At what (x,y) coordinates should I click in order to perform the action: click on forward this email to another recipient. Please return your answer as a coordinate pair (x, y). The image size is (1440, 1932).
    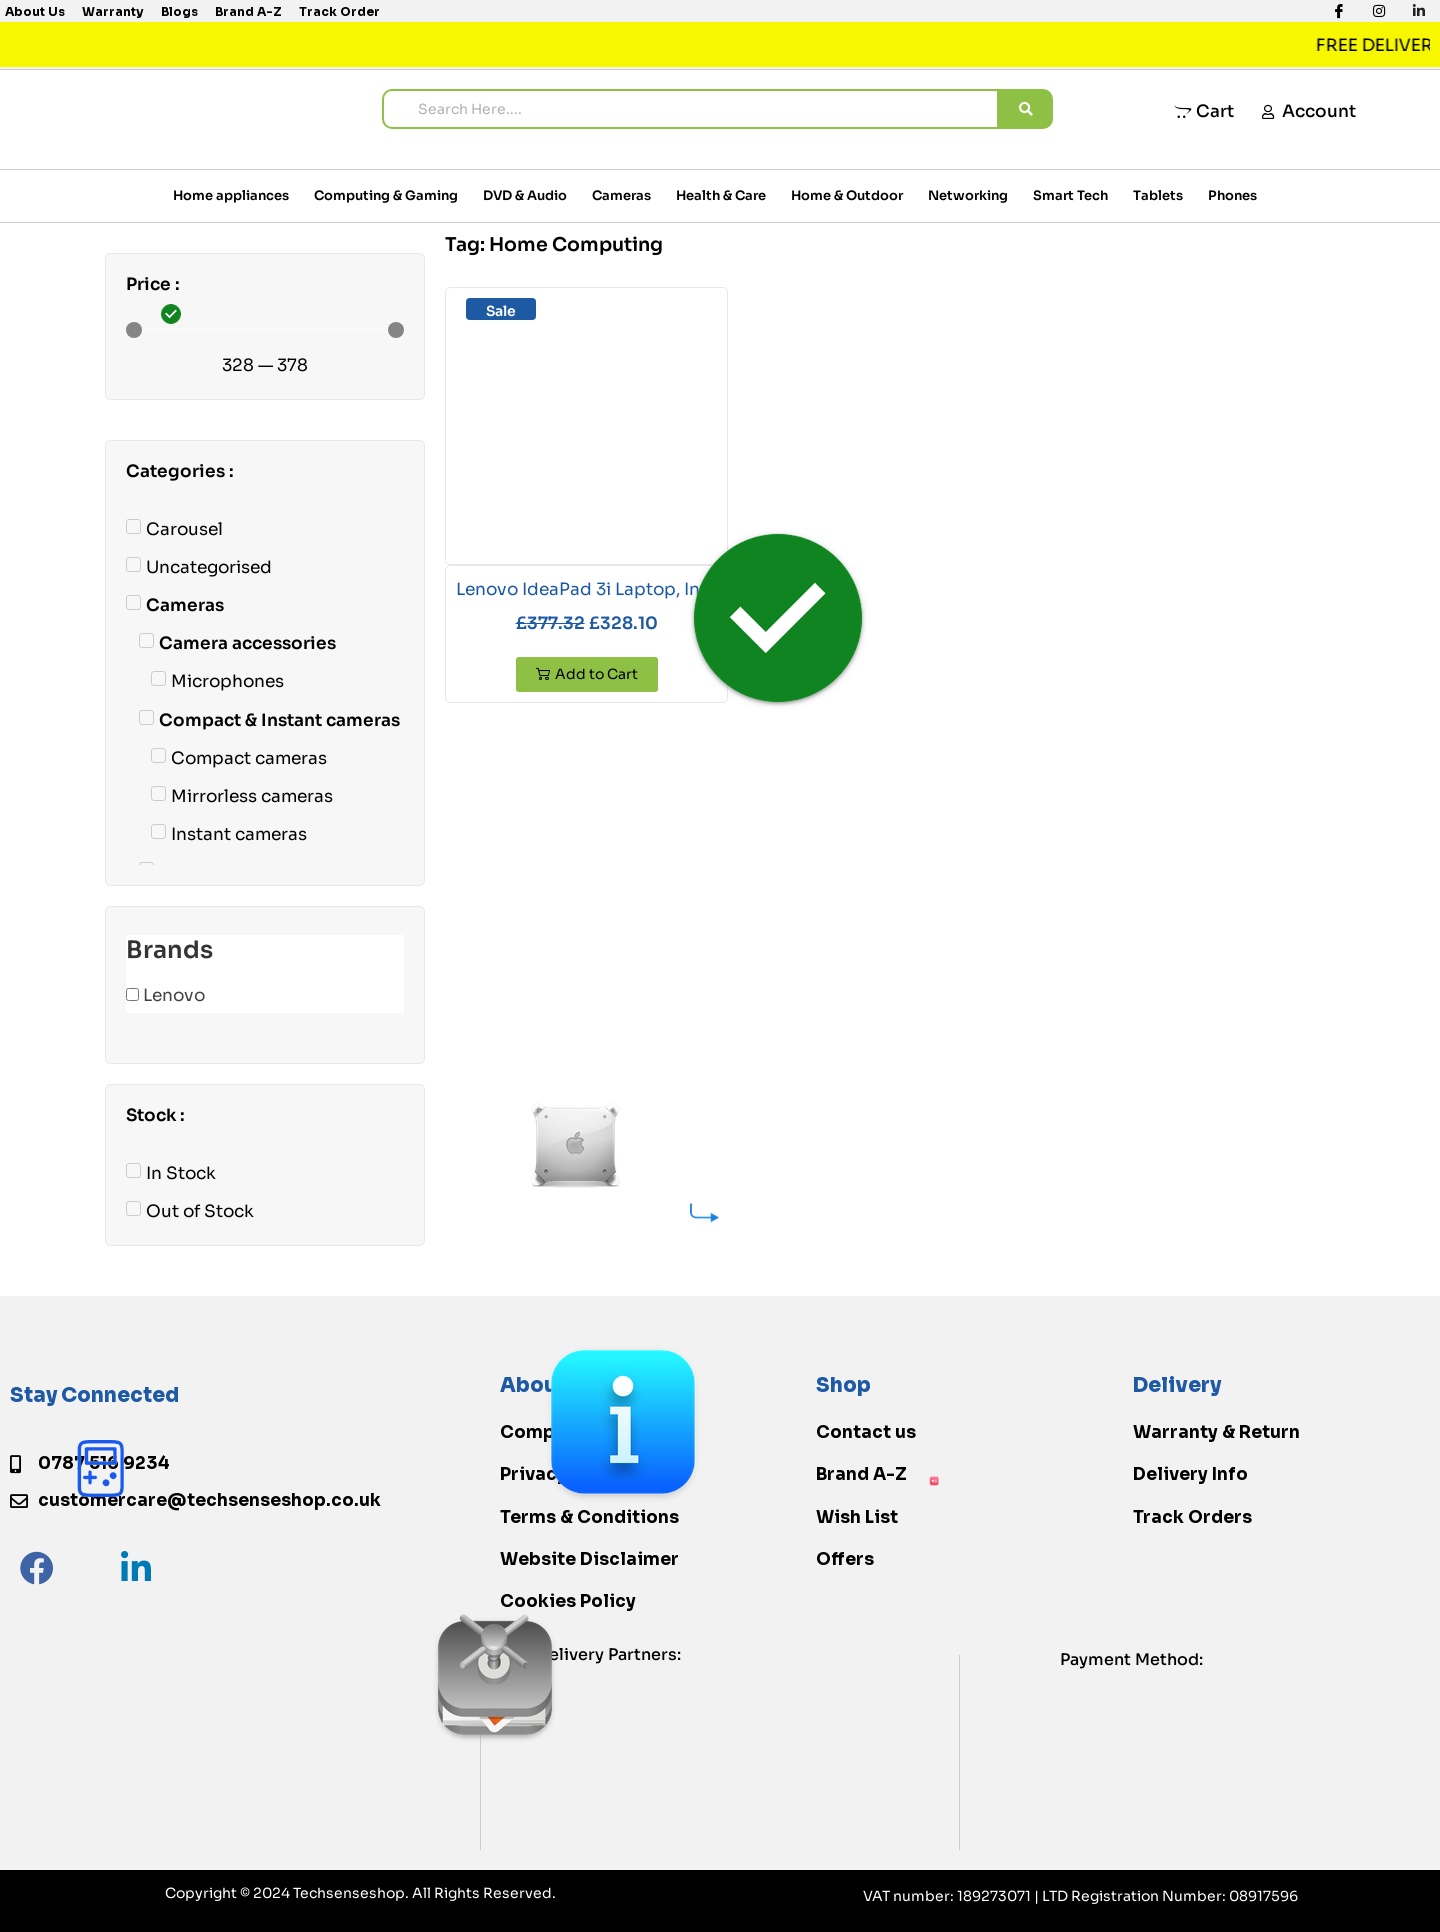
    Looking at the image, I should click on (705, 1211).